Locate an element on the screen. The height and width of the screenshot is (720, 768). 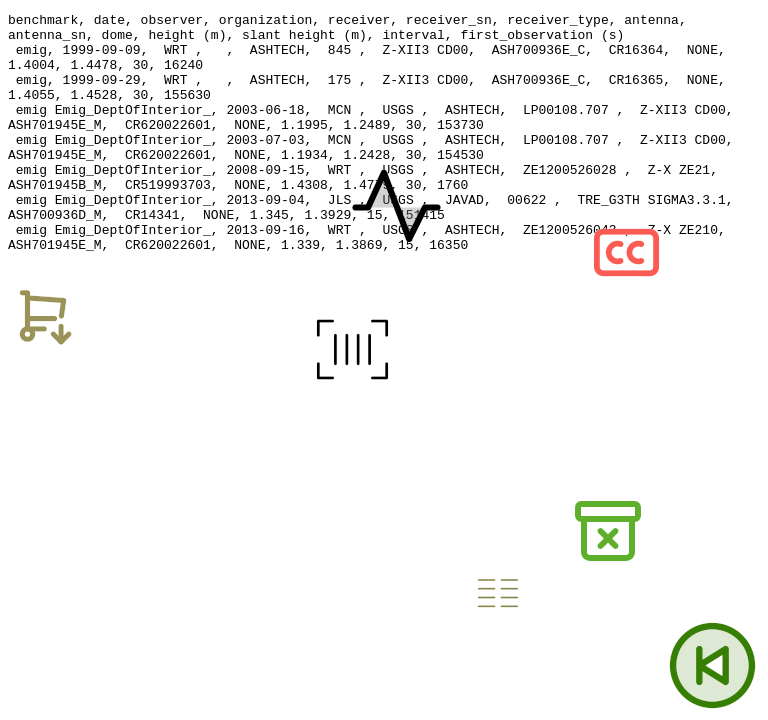
enable closed captions for video content is located at coordinates (626, 252).